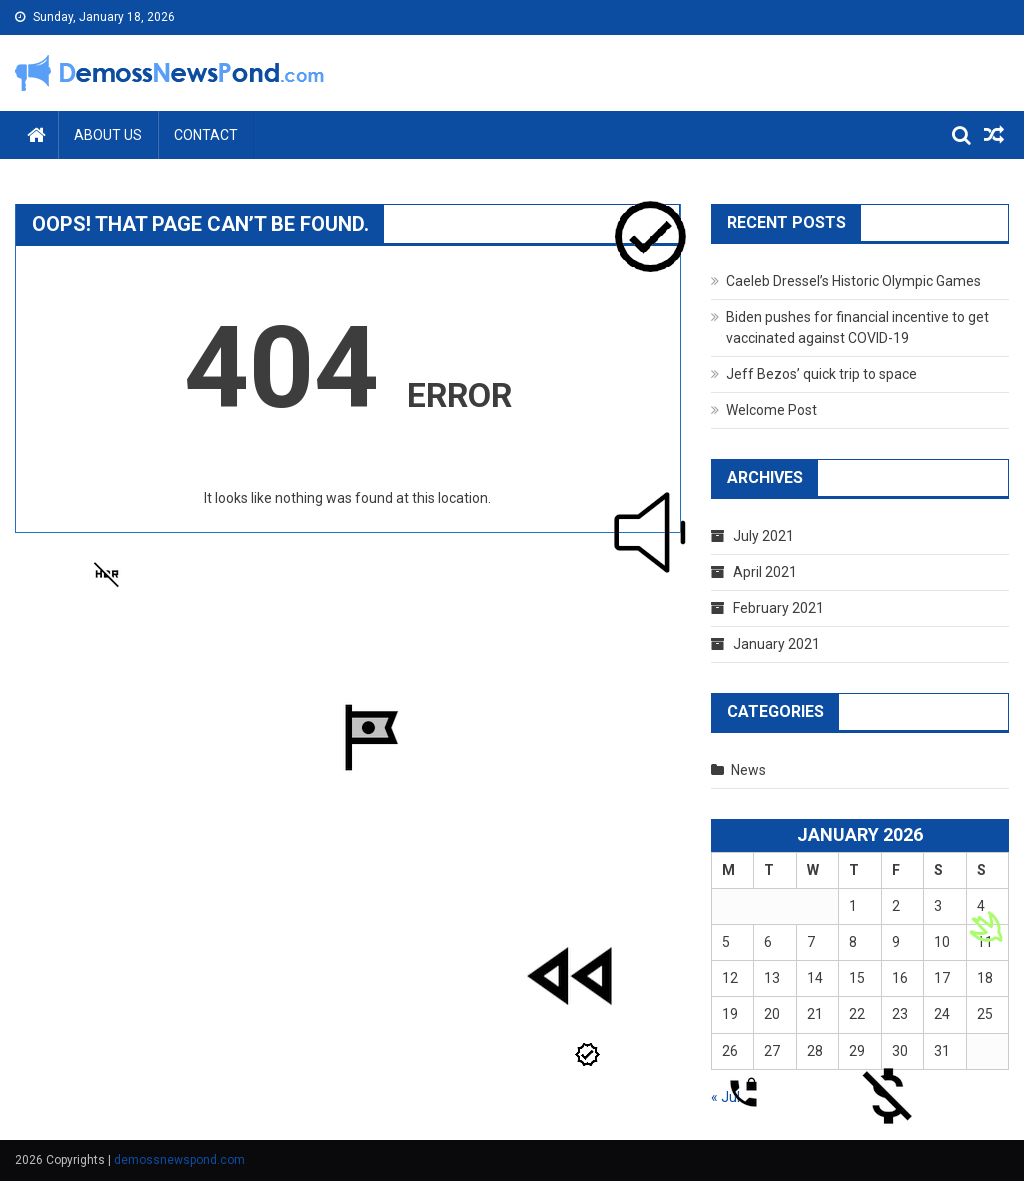 The height and width of the screenshot is (1181, 1024). Describe the element at coordinates (573, 976) in the screenshot. I see `rewind media playback` at that location.